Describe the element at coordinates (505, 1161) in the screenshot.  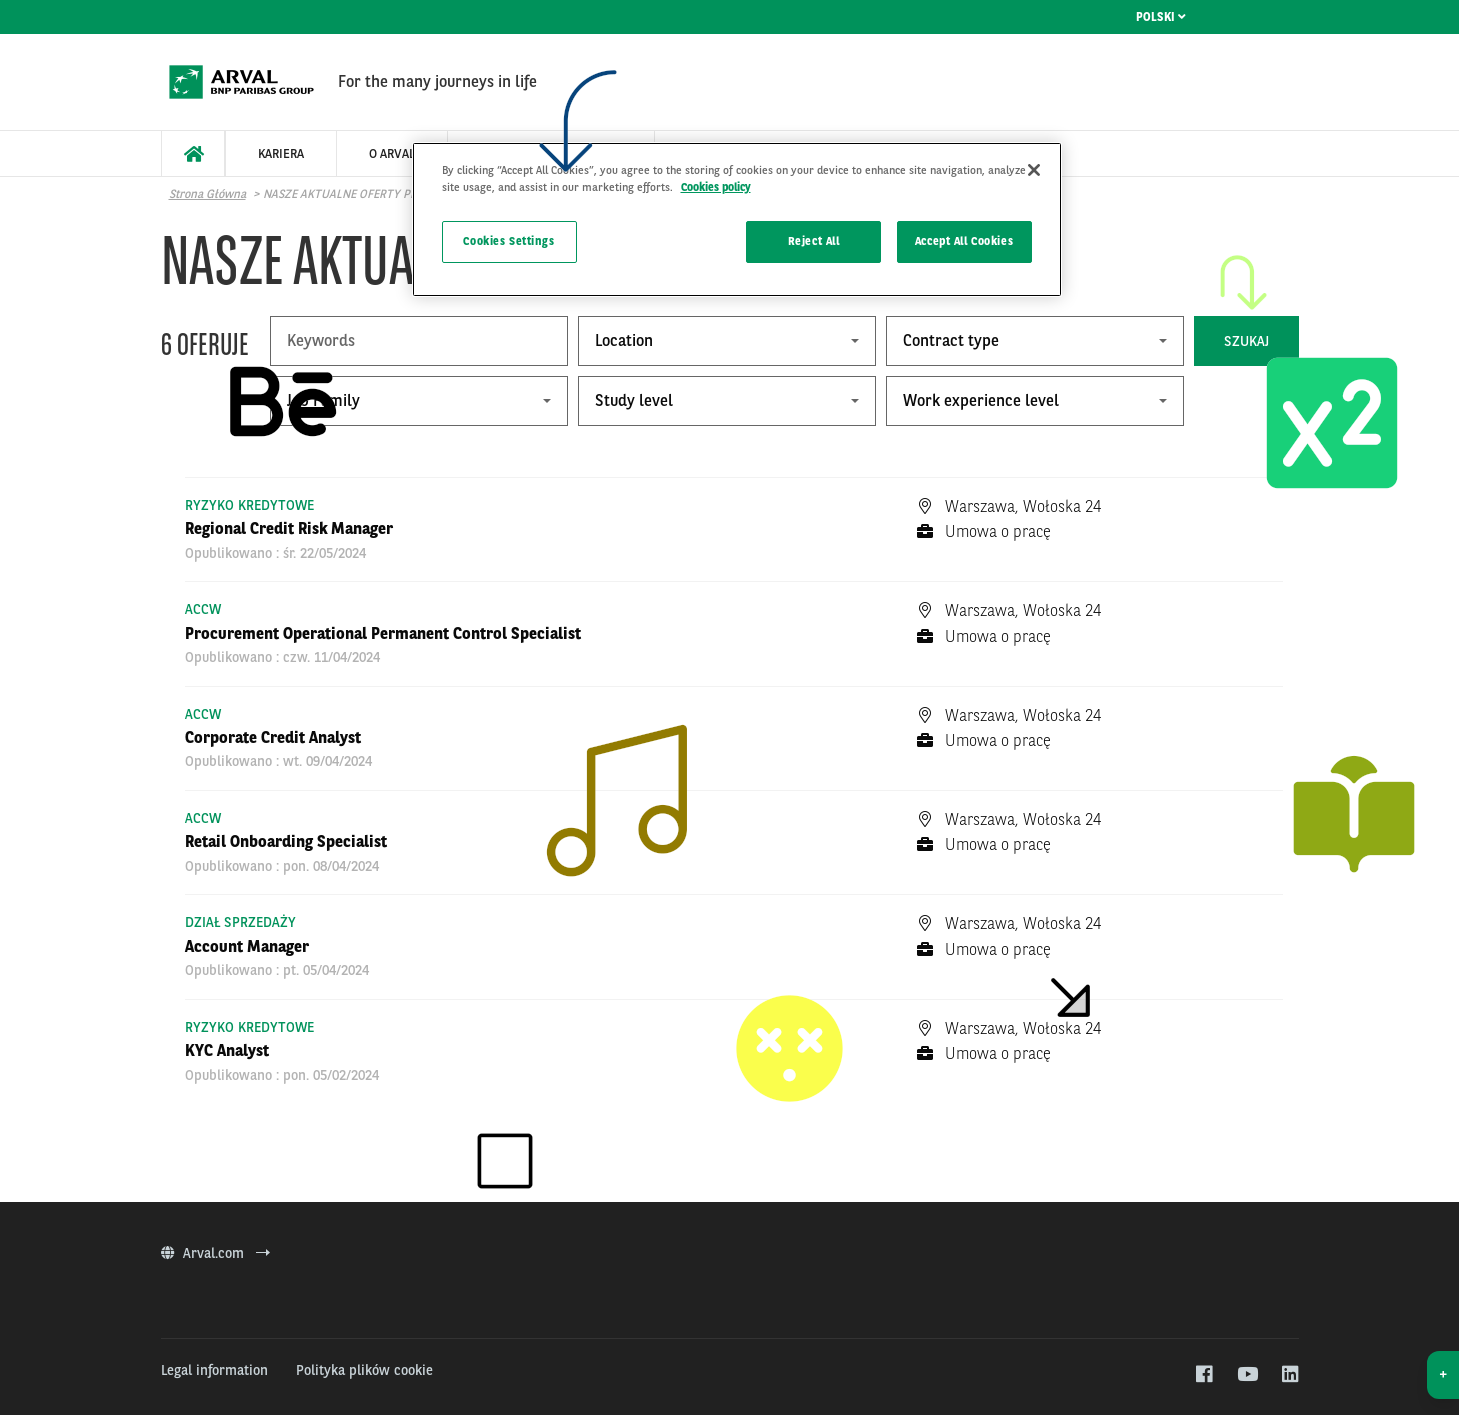
I see `stop media playback` at that location.